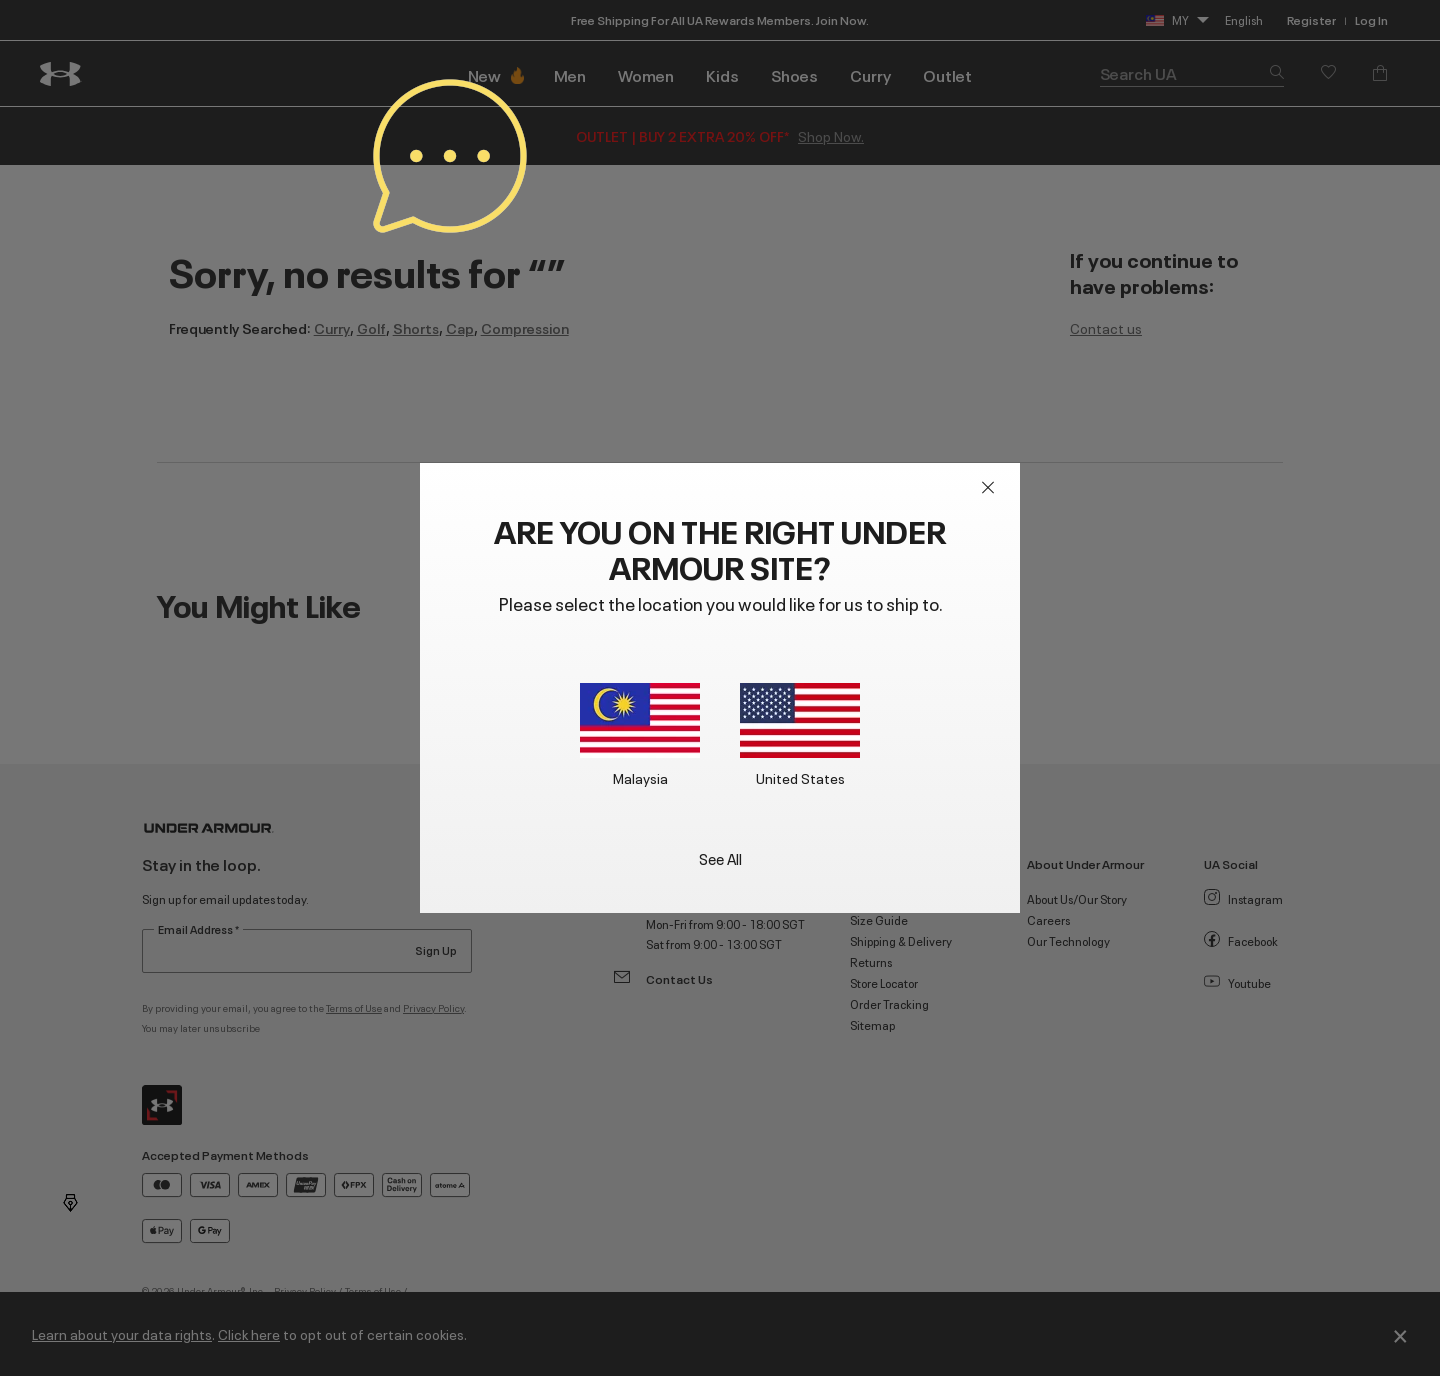 This screenshot has height=1376, width=1440. Describe the element at coordinates (70, 1202) in the screenshot. I see `access drawing or illustration tools` at that location.